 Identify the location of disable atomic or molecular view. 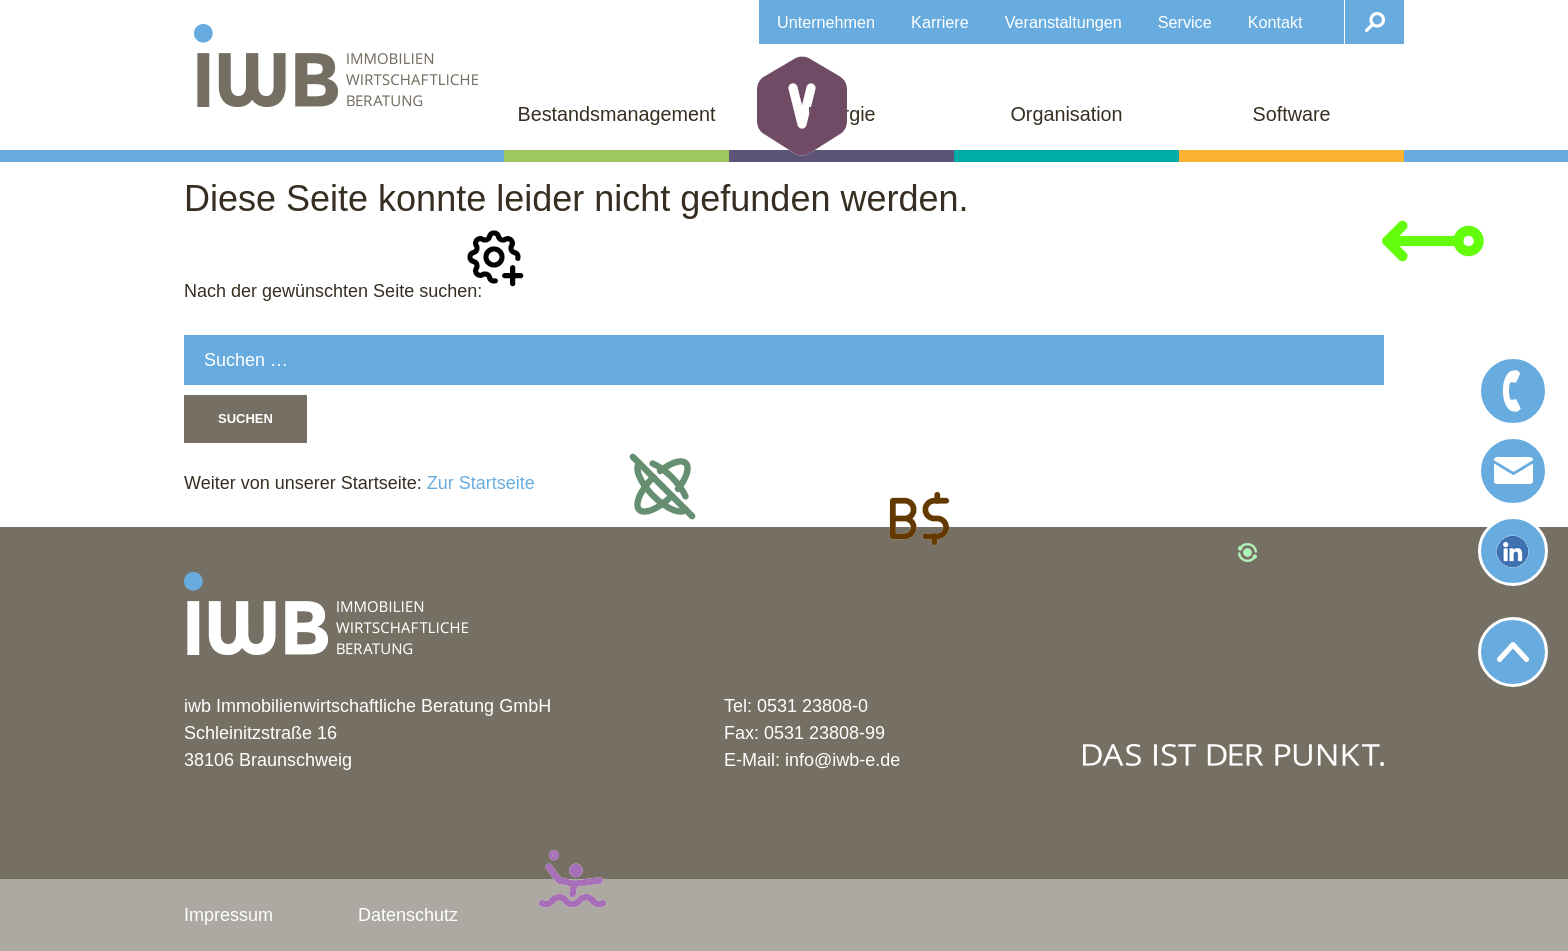
(662, 486).